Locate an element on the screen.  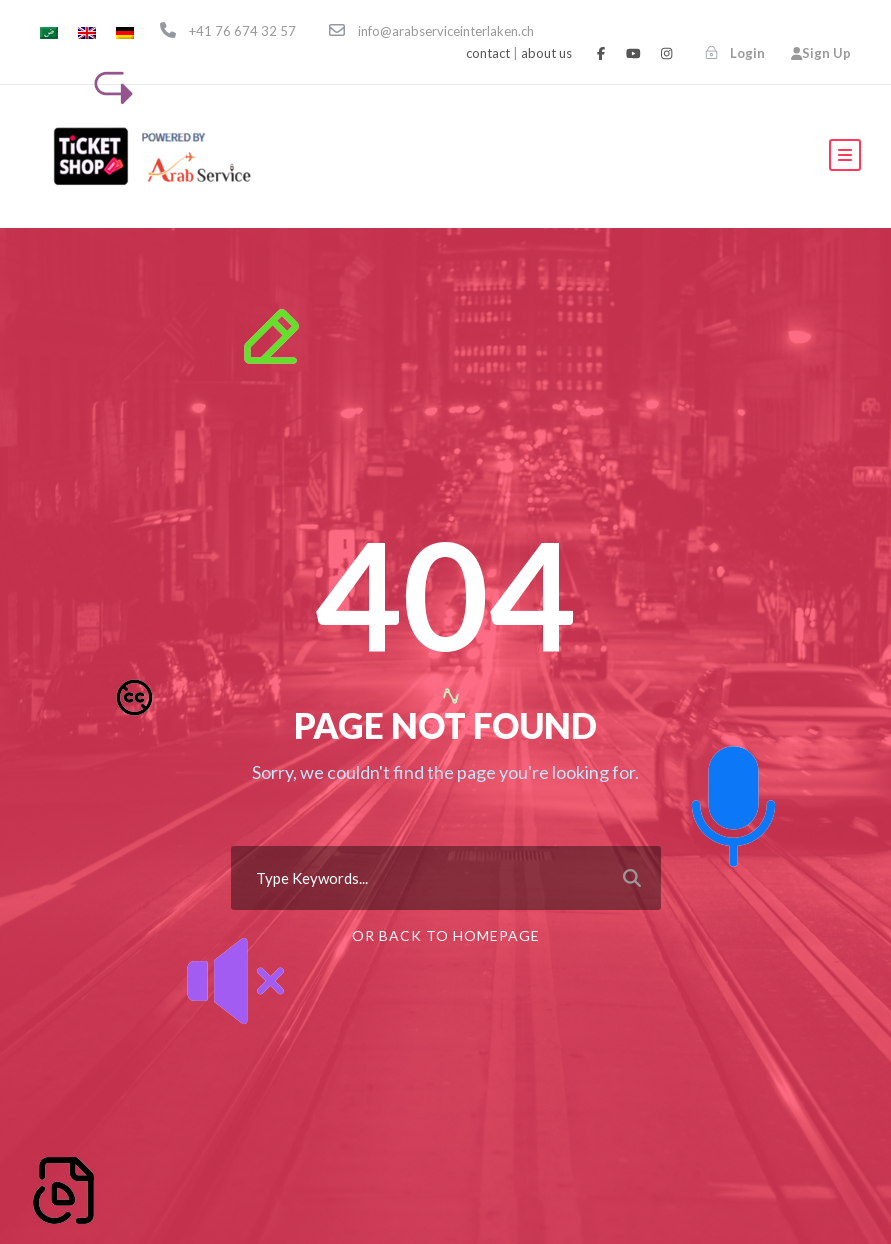
edit text or content is located at coordinates (270, 337).